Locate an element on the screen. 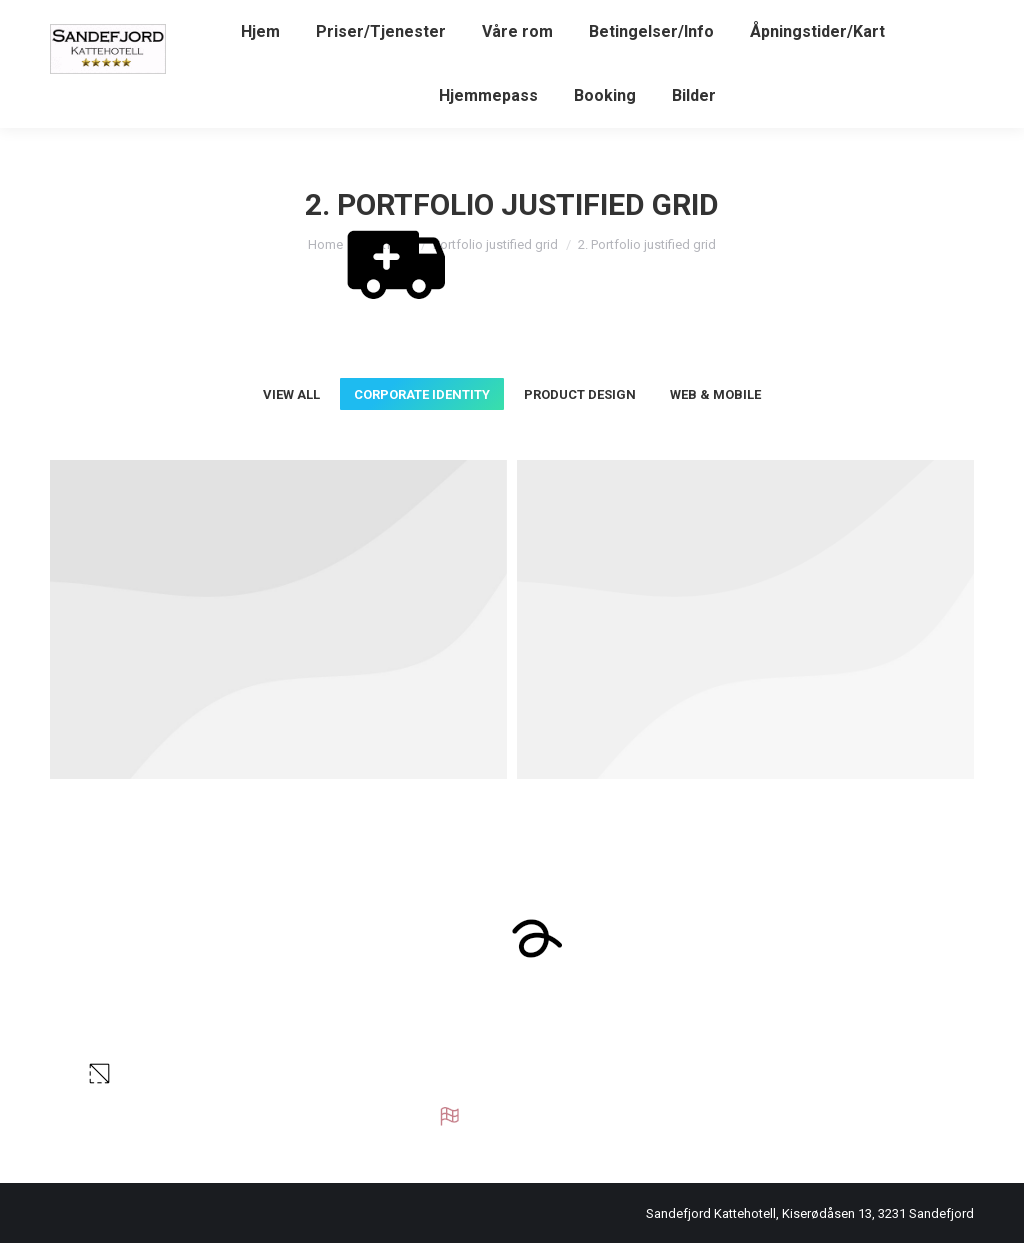  indicates a finish line or goal completion is located at coordinates (449, 1116).